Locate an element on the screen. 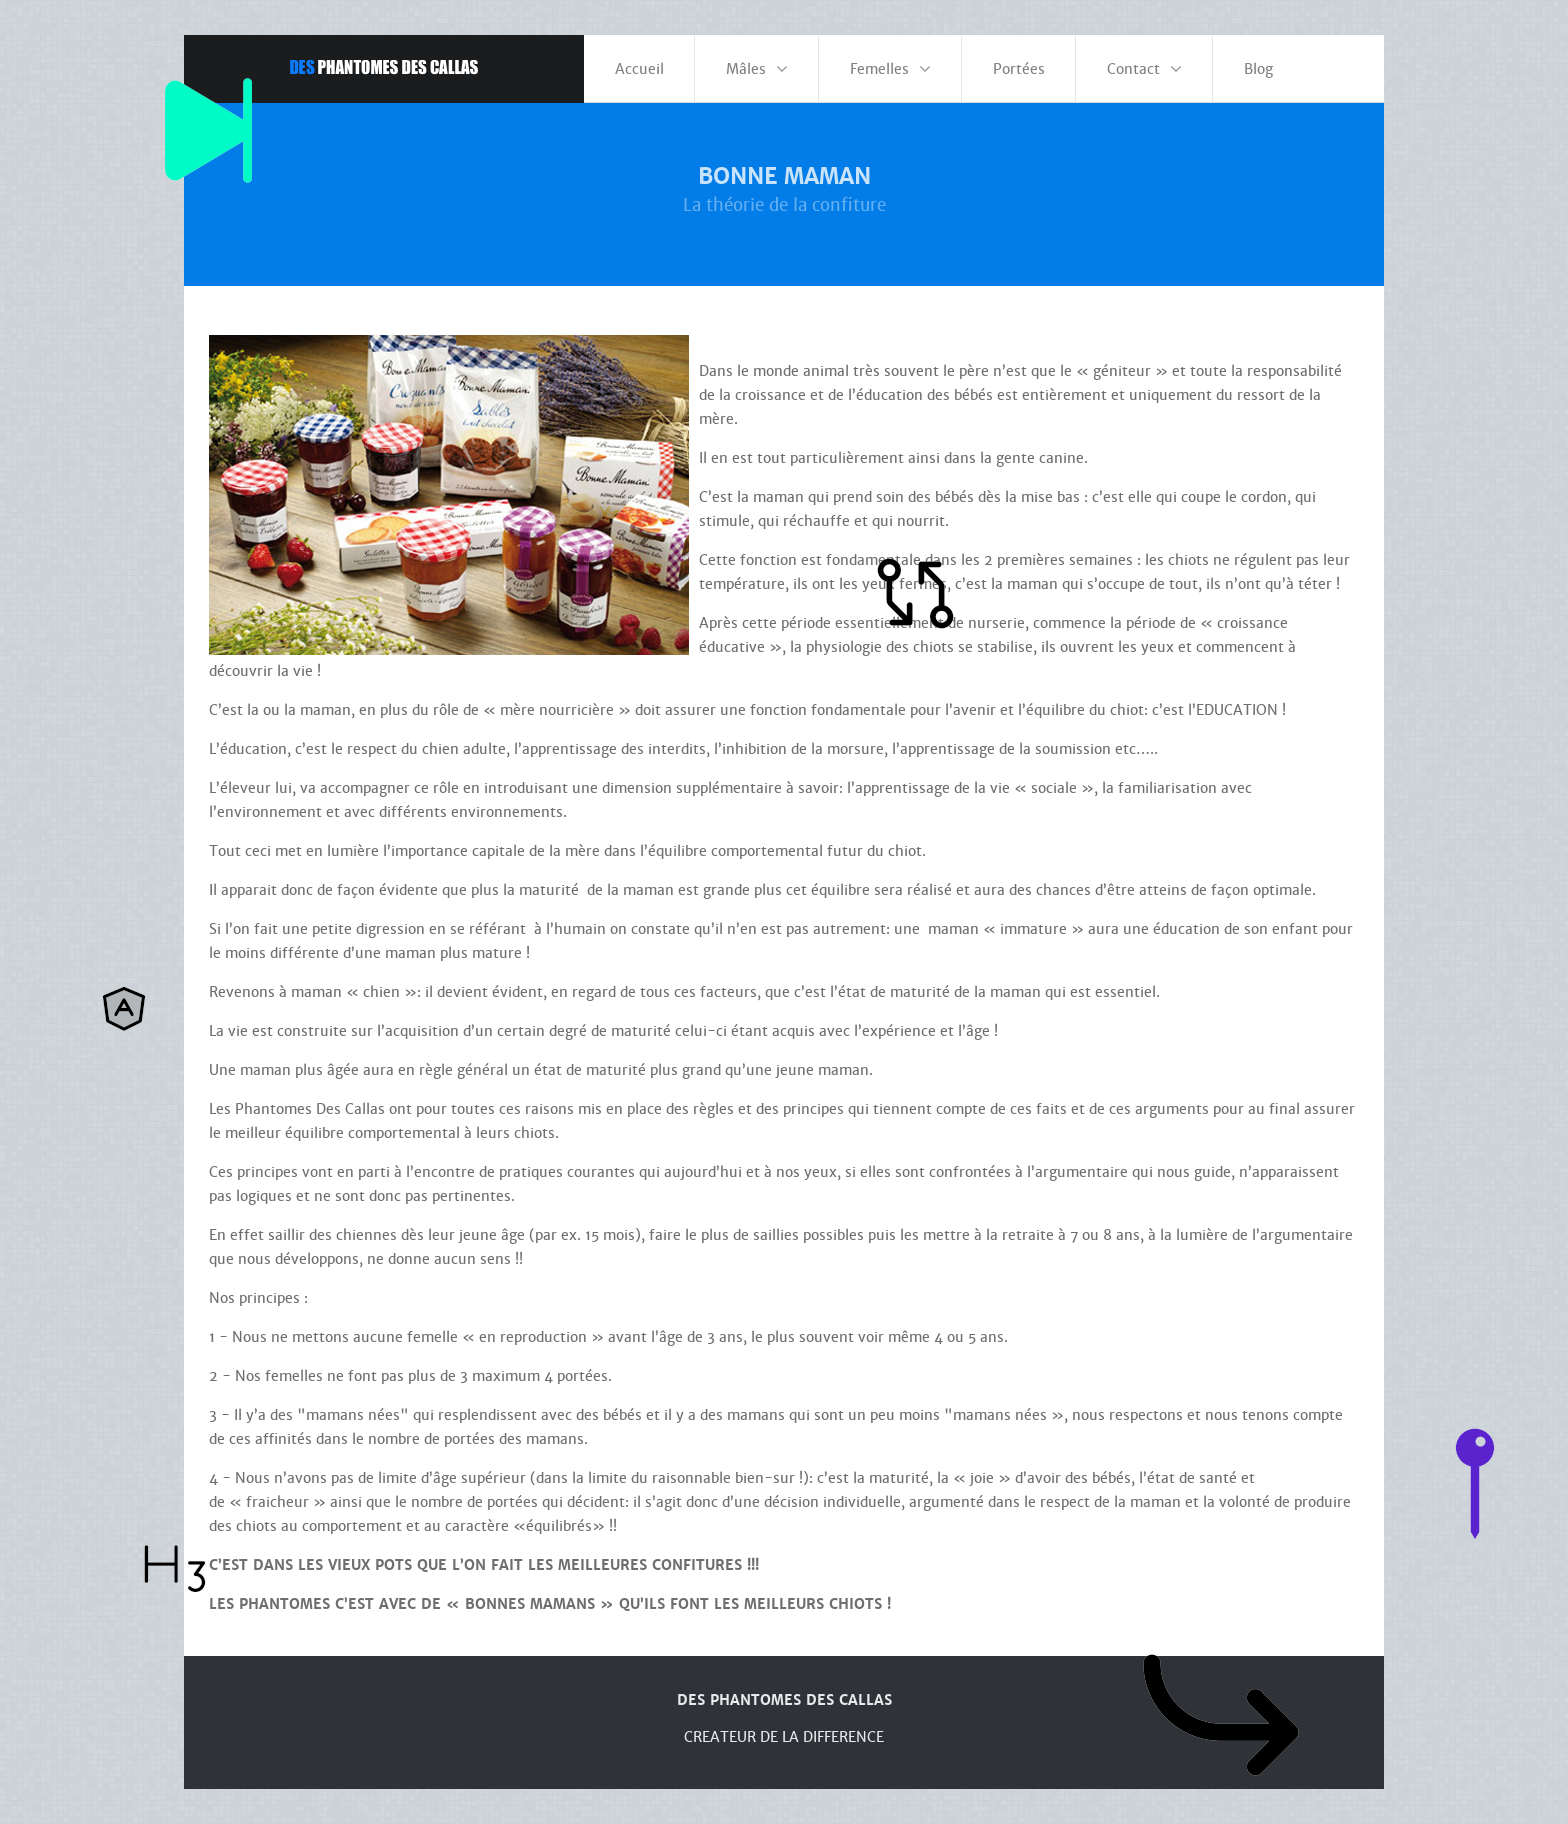 The height and width of the screenshot is (1824, 1568). format text as heading level 3 is located at coordinates (171, 1567).